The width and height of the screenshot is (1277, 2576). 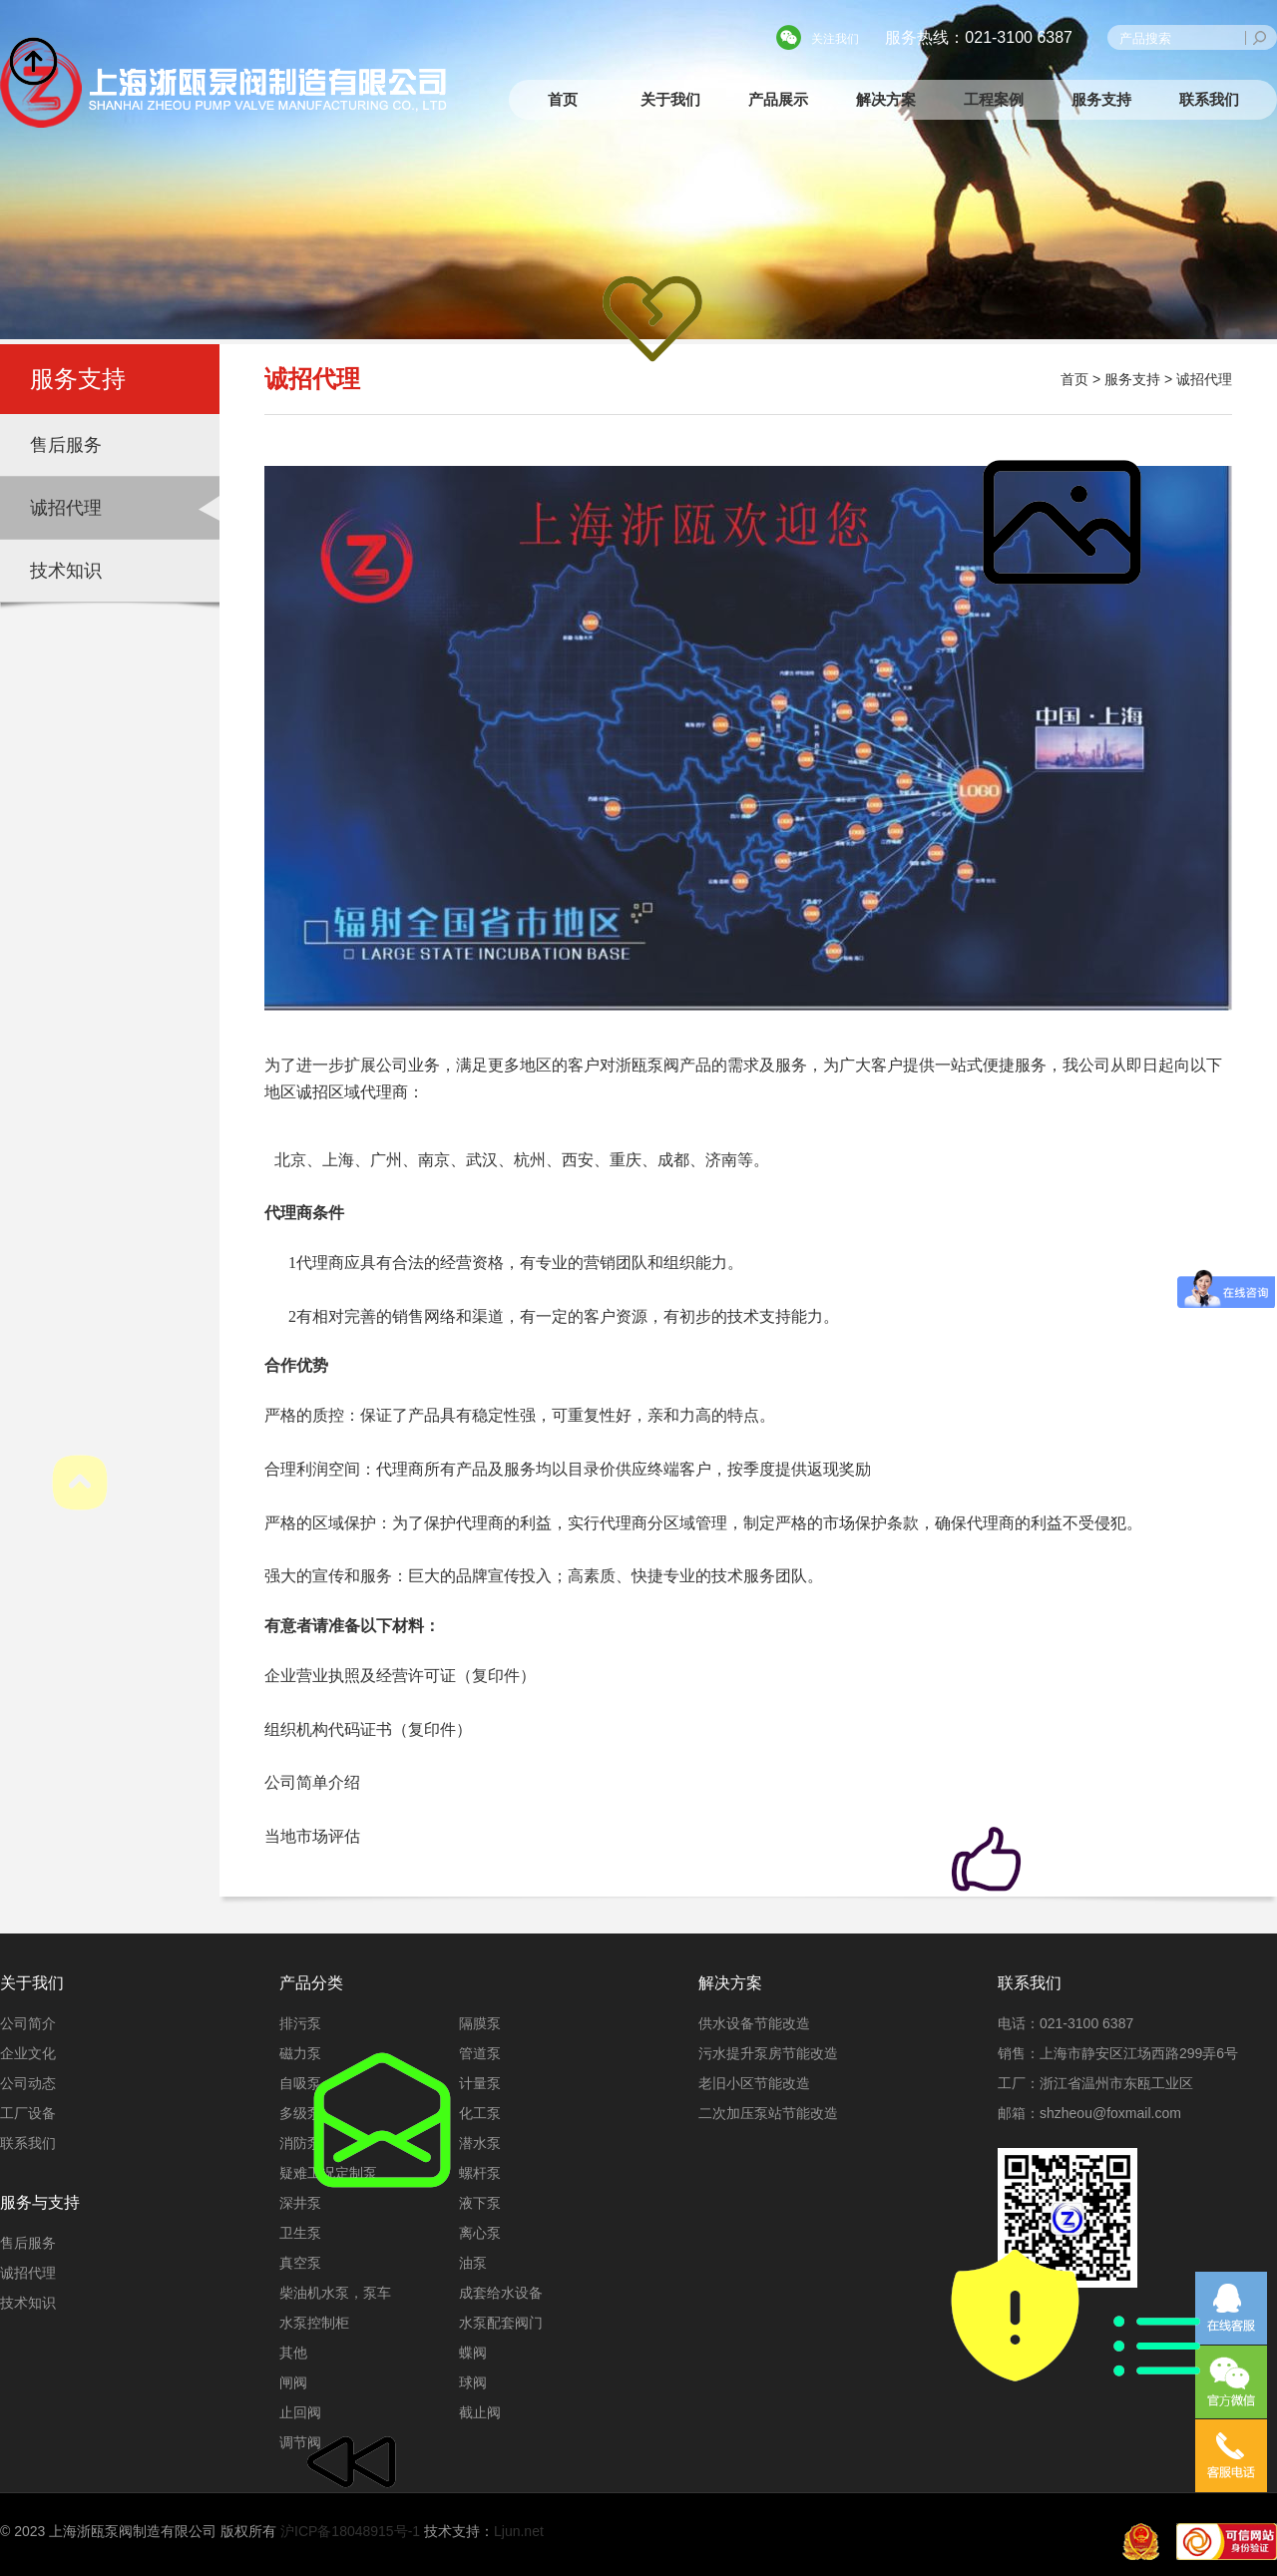 I want to click on rewind or skip to previous track, so click(x=353, y=2458).